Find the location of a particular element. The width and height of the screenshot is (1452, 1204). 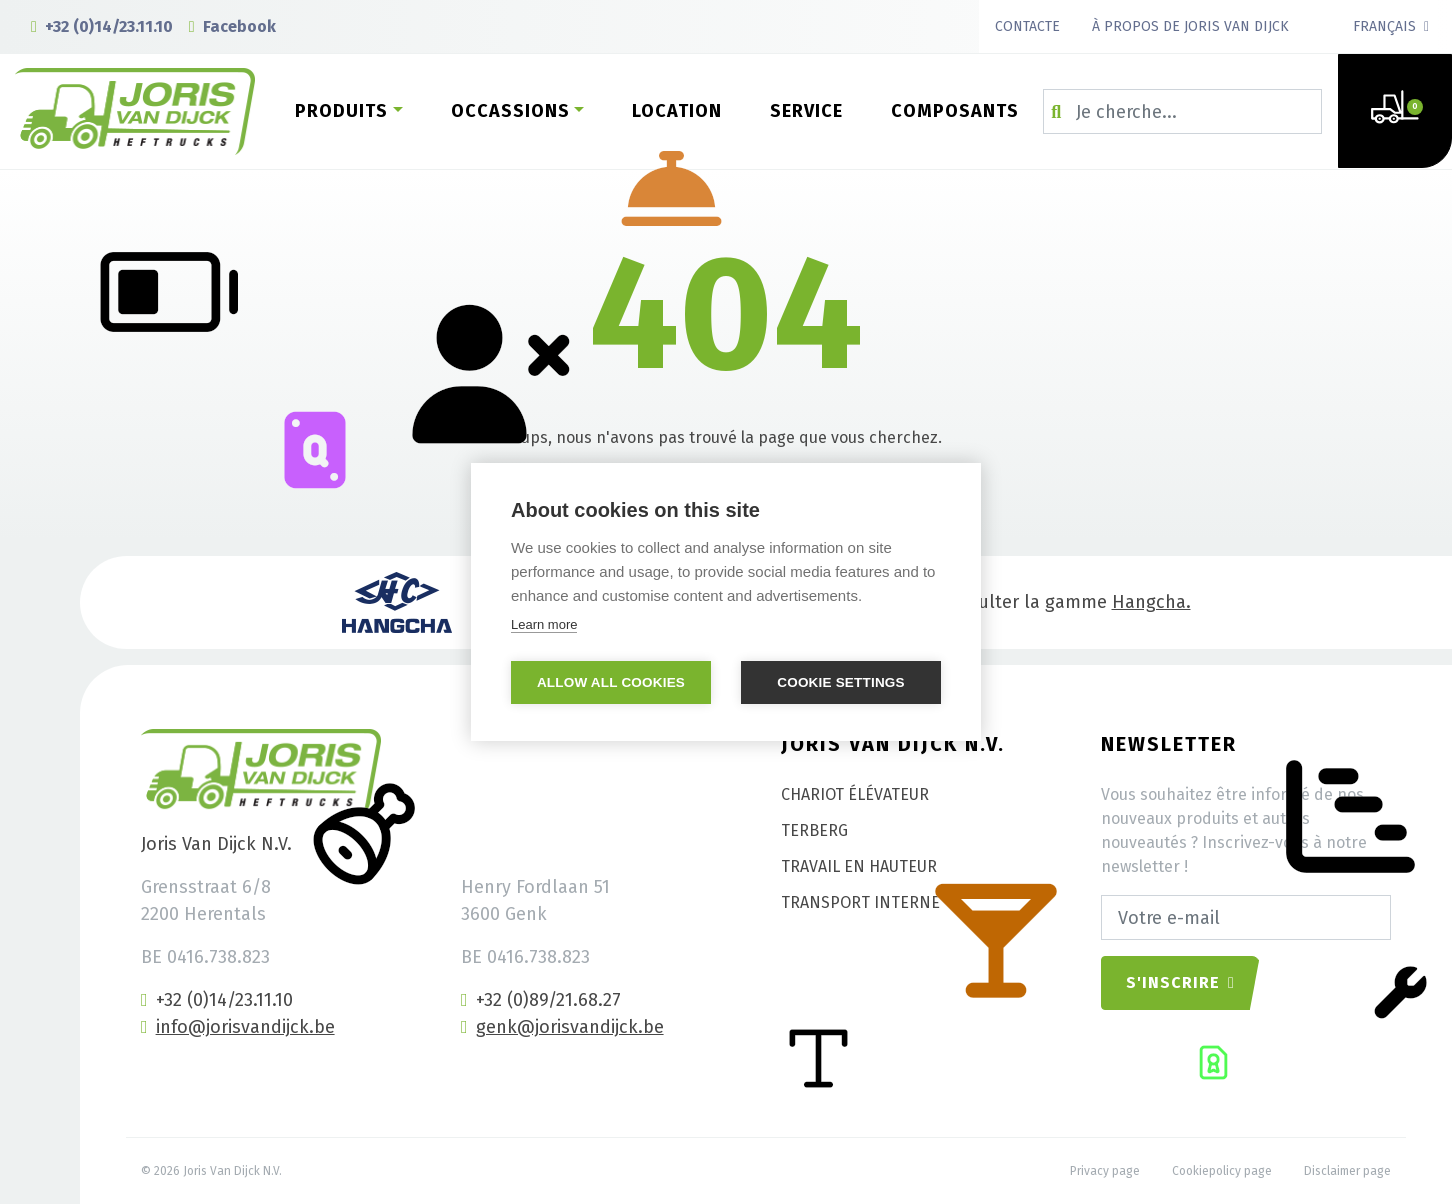

queen playing card in a card game app is located at coordinates (315, 450).